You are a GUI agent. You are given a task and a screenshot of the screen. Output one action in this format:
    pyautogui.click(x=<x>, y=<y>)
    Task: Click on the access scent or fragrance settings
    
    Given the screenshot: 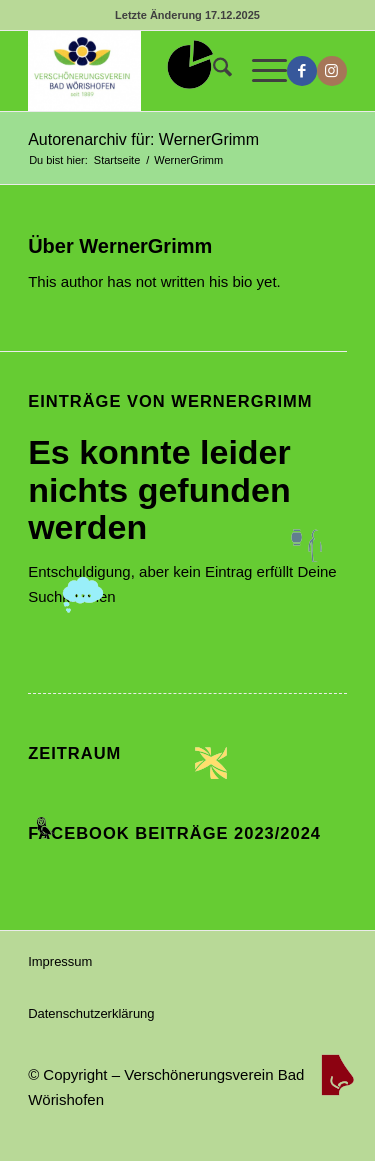 What is the action you would take?
    pyautogui.click(x=342, y=1075)
    